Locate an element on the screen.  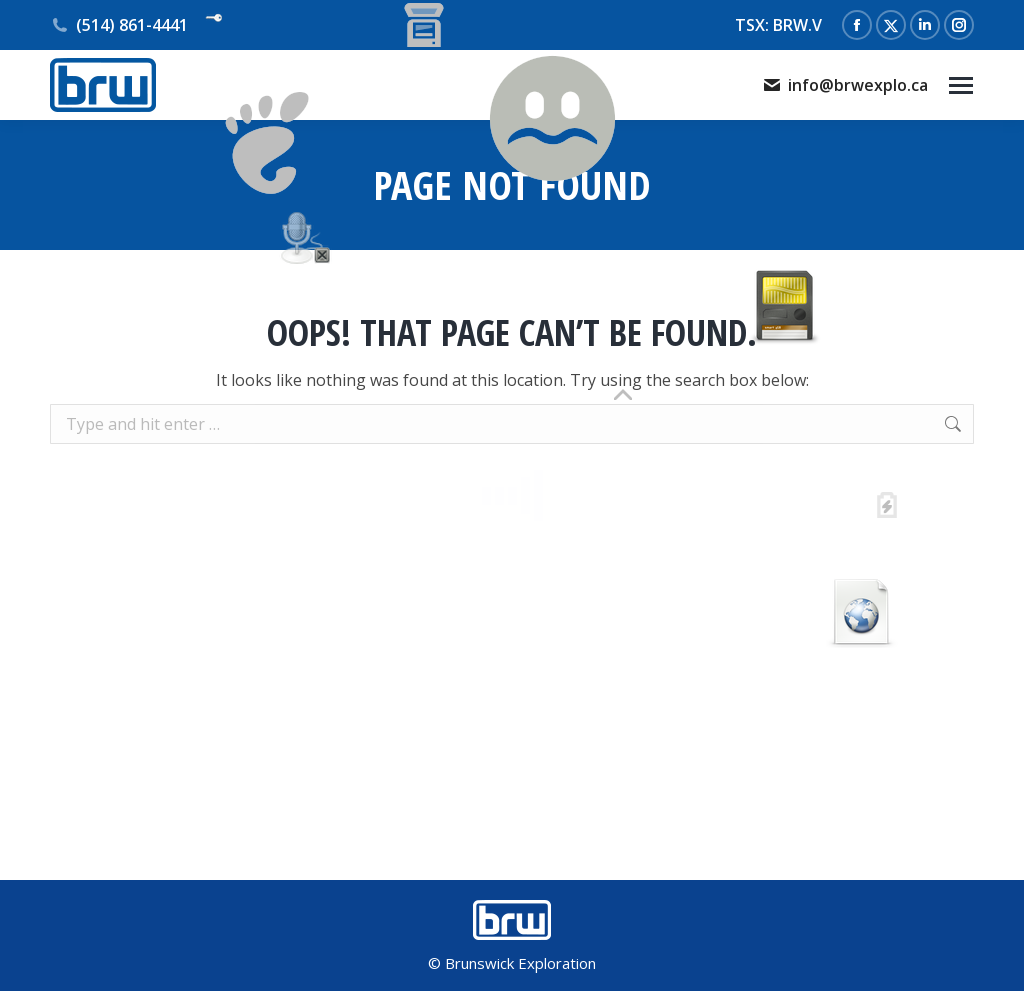
an HTML or web page file is located at coordinates (862, 611).